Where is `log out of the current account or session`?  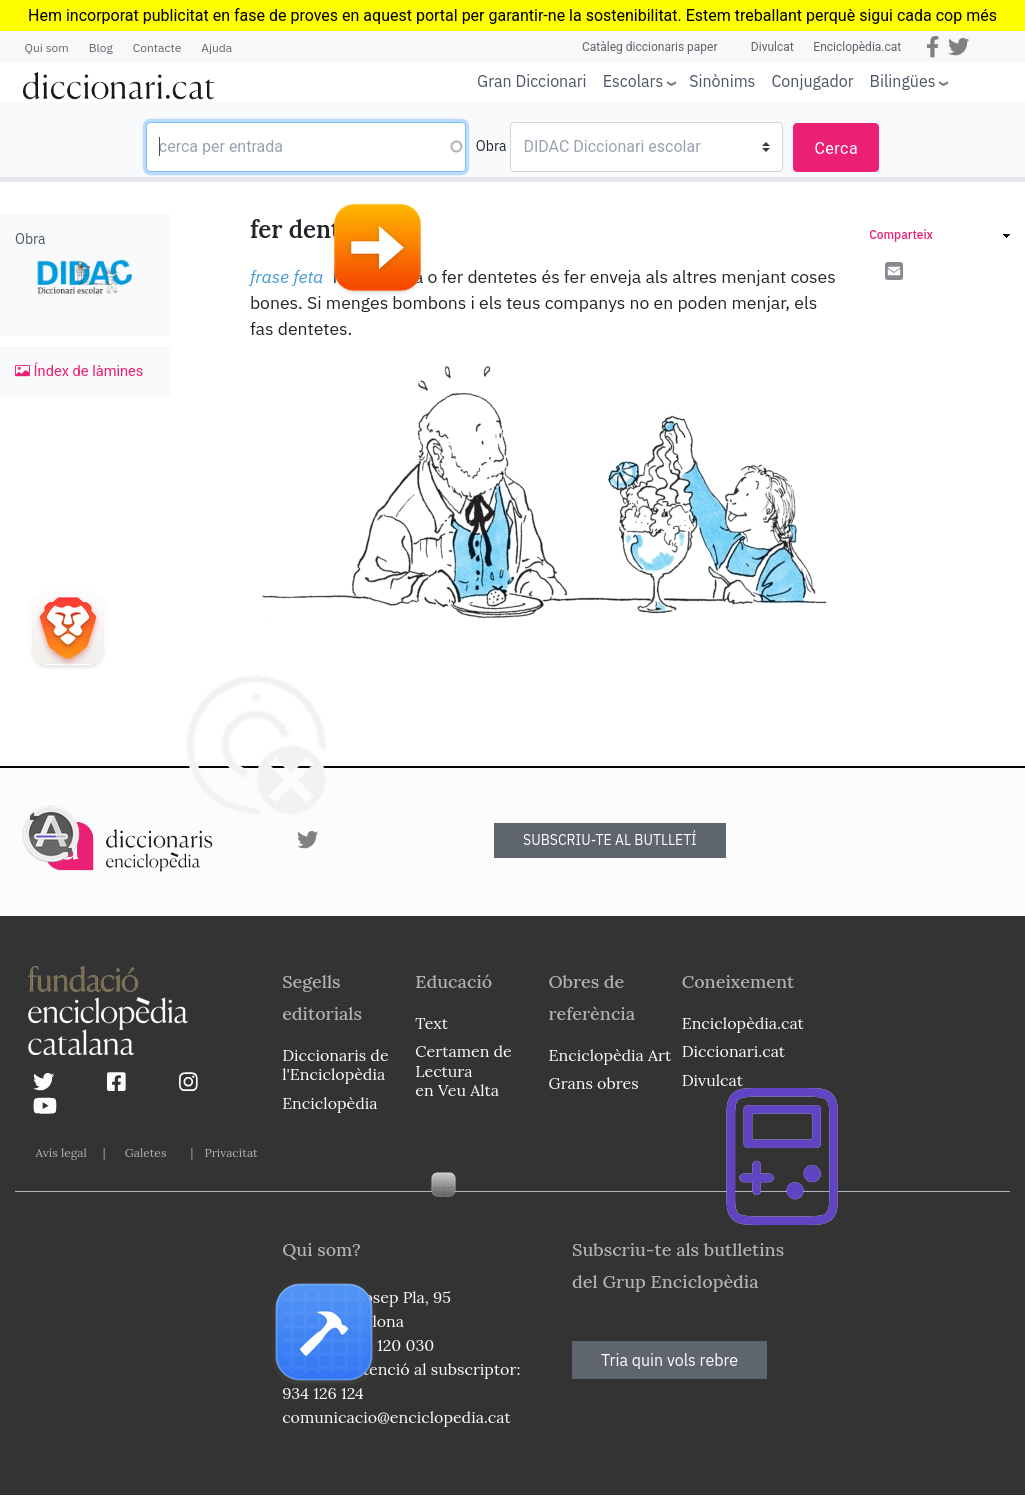
log out of the current account or session is located at coordinates (377, 247).